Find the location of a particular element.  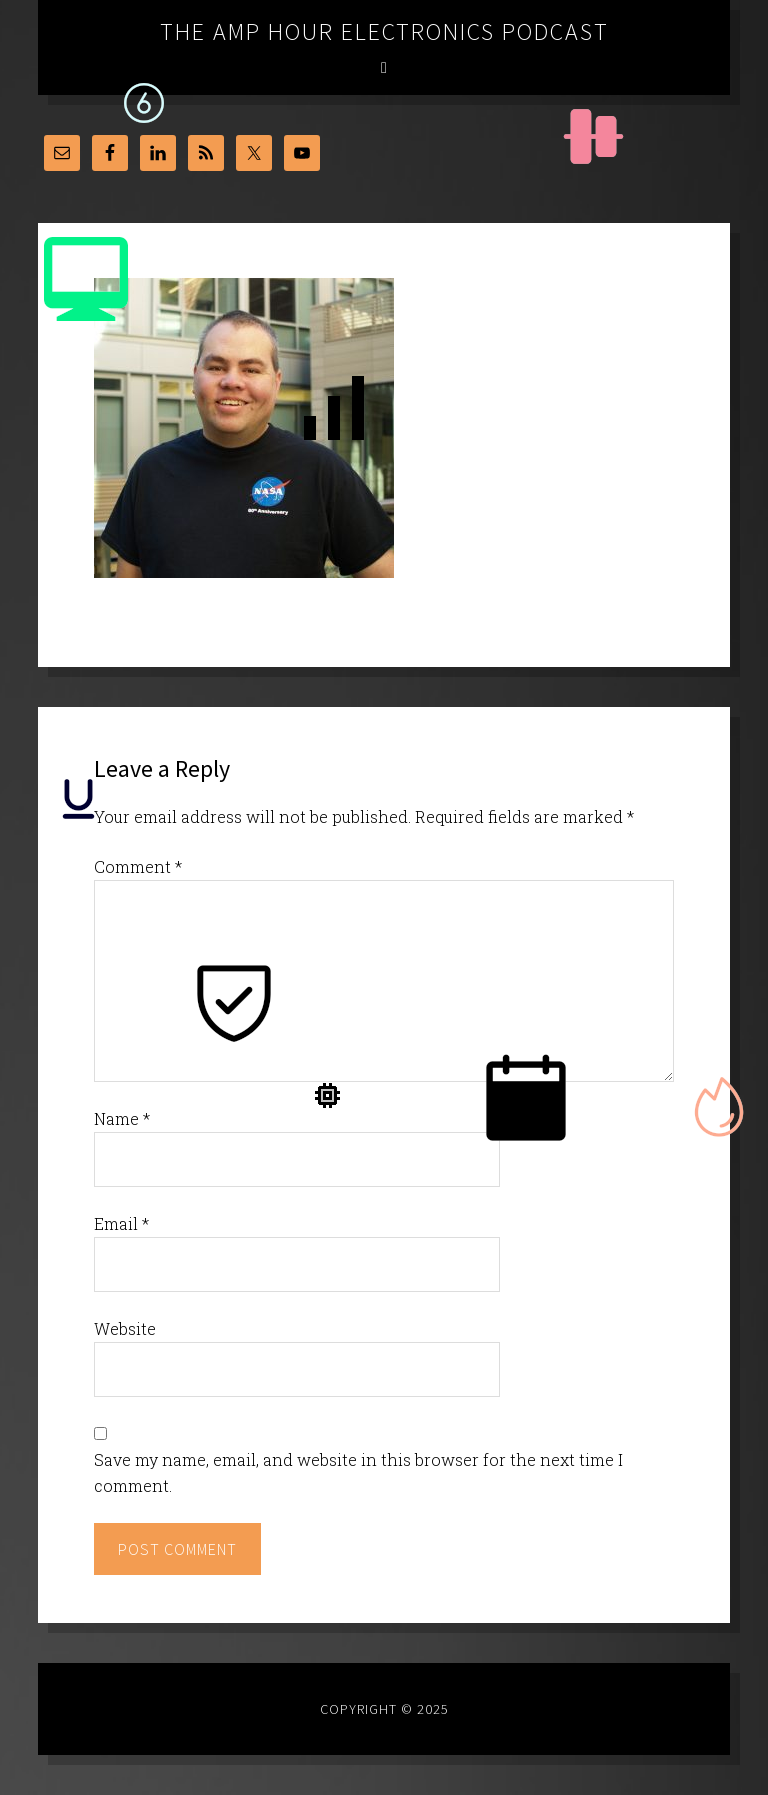

apply underline formatting to selected text is located at coordinates (78, 796).